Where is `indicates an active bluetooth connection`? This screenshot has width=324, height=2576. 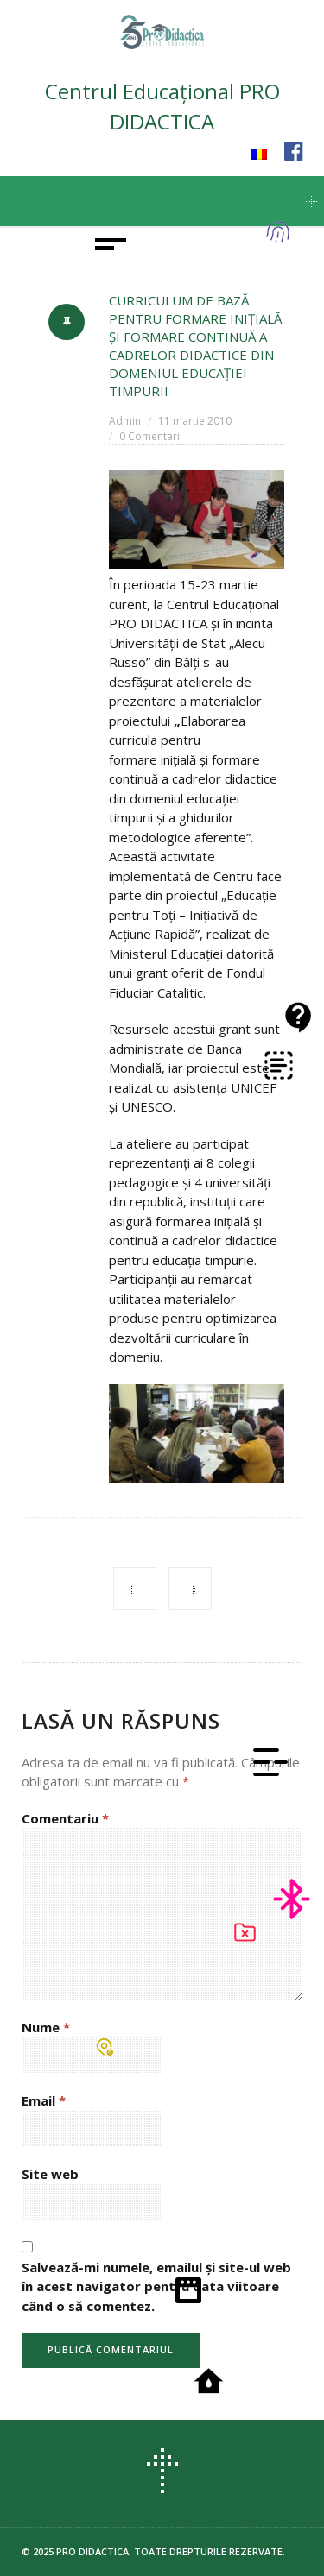 indicates an active bluetooth connection is located at coordinates (291, 1899).